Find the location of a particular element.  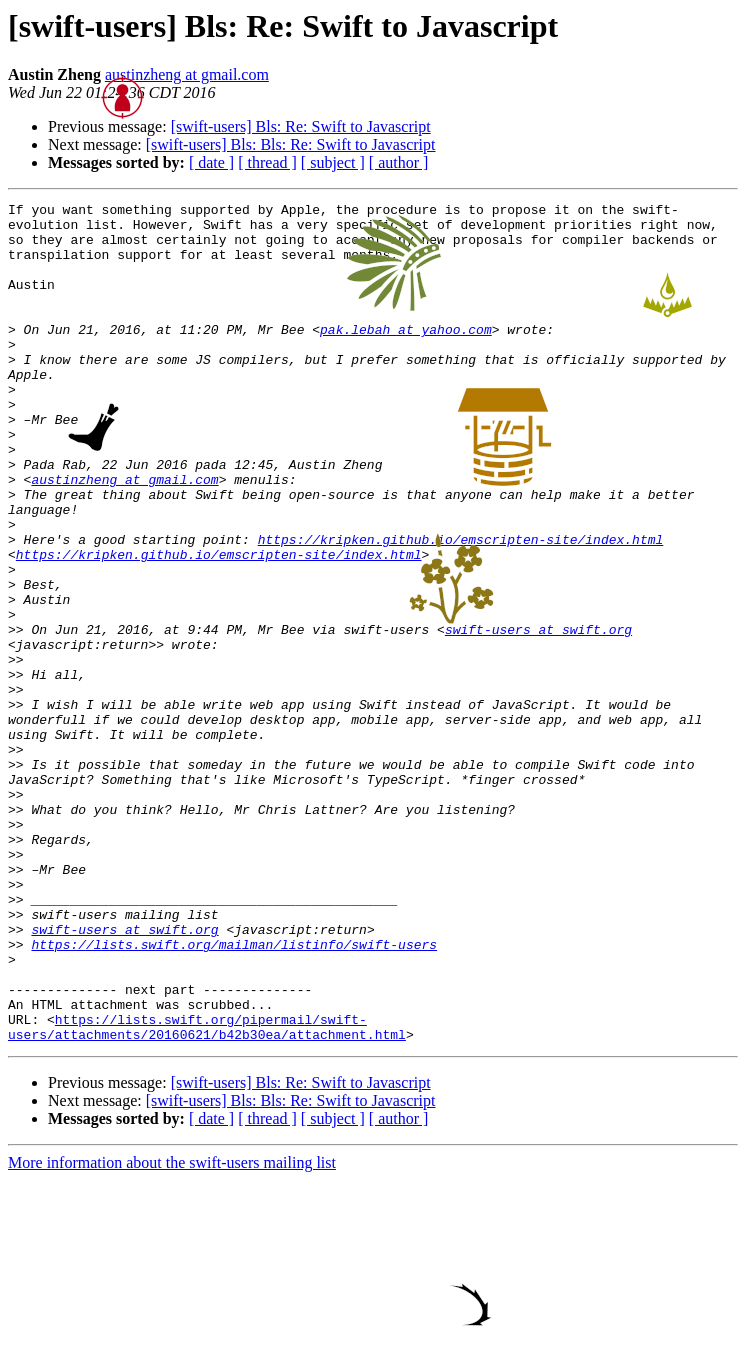

flax plant icon for crafting or farming games is located at coordinates (451, 577).